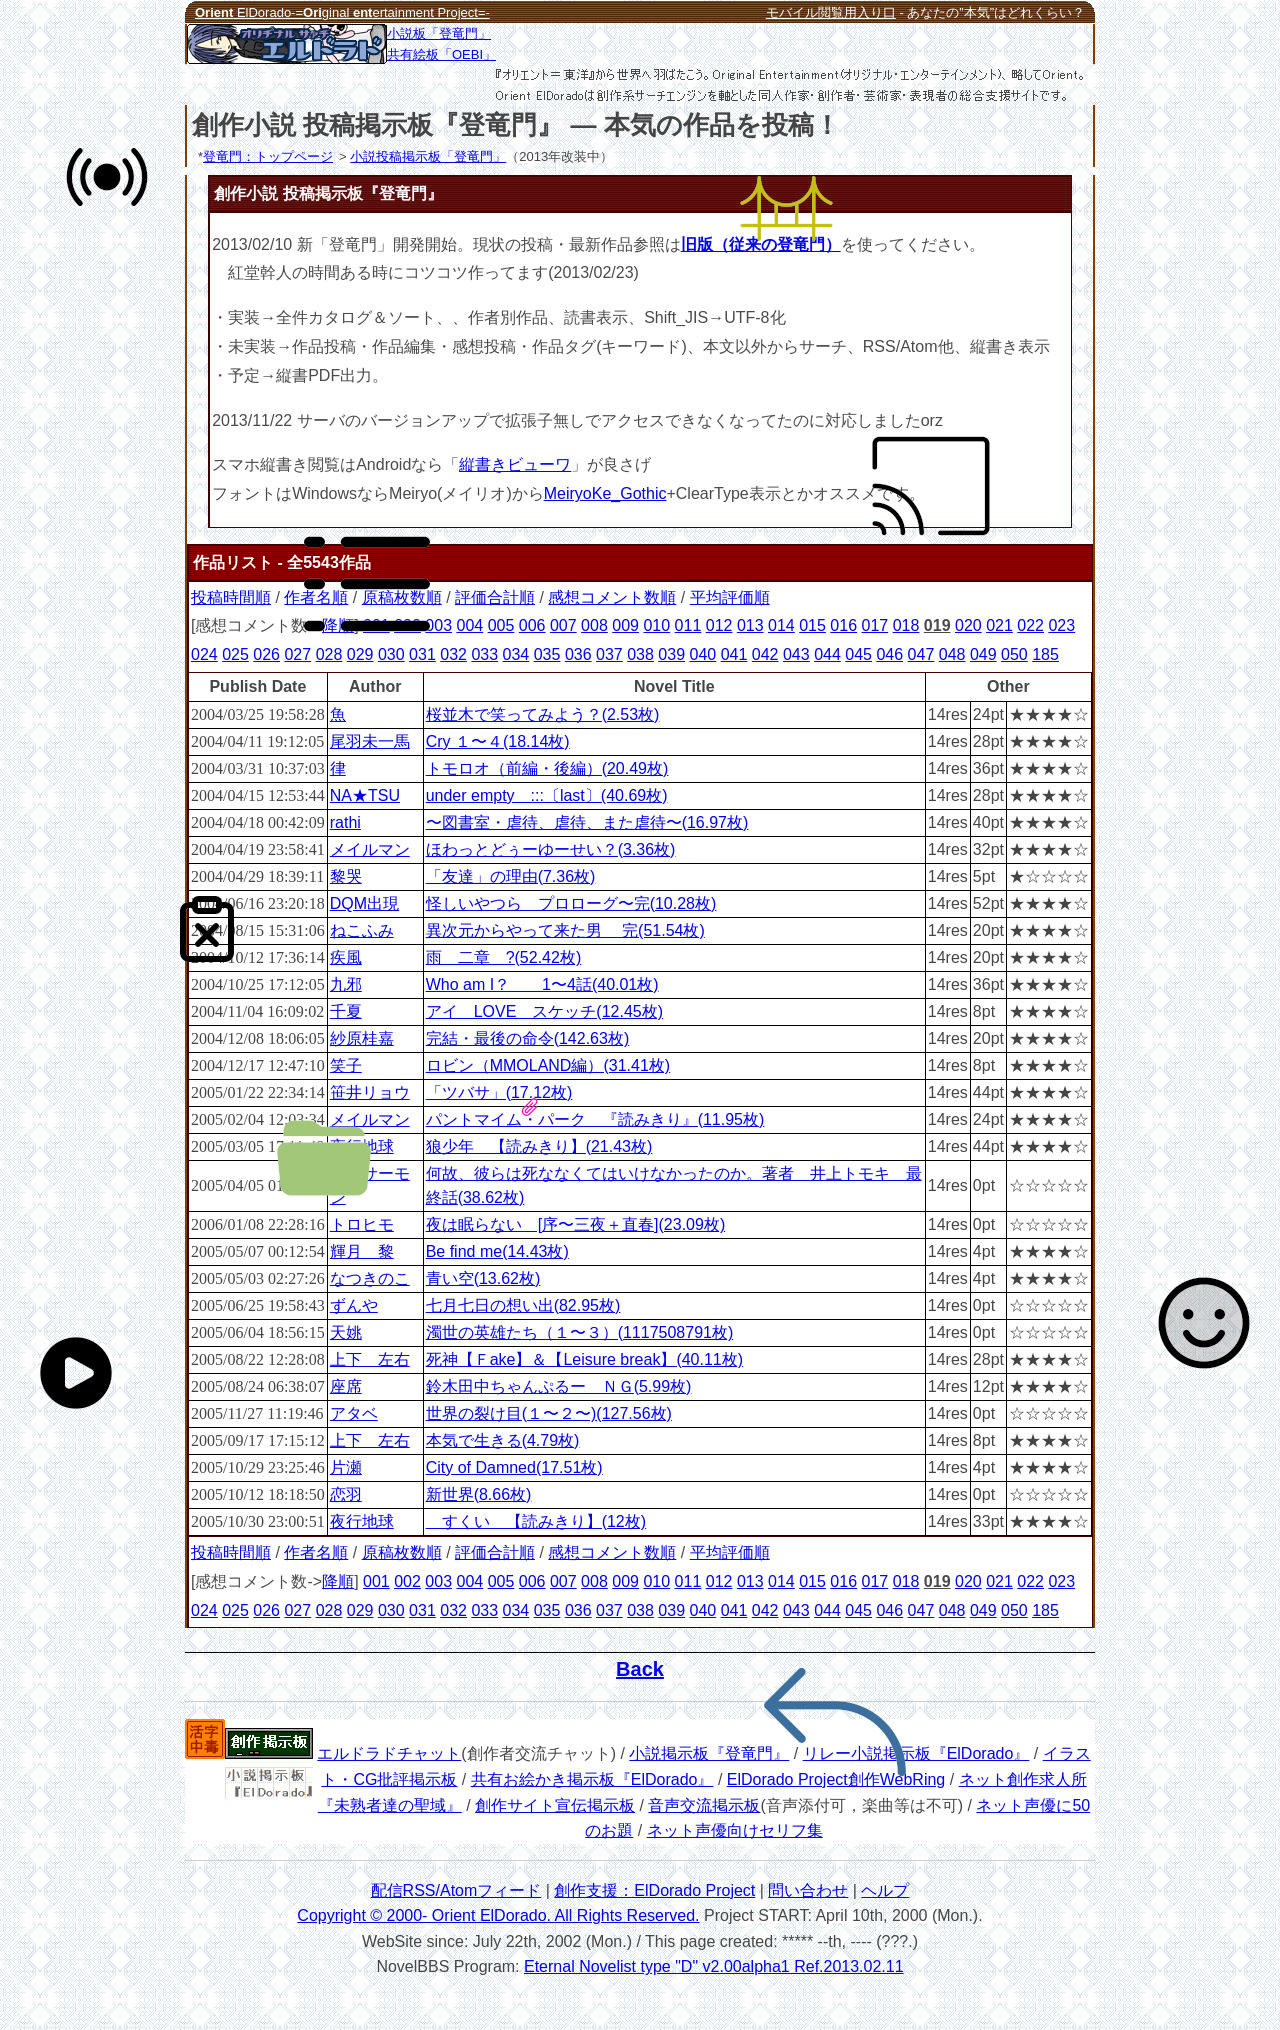 Image resolution: width=1280 pixels, height=2030 pixels. I want to click on view bridge or crossing information, so click(786, 208).